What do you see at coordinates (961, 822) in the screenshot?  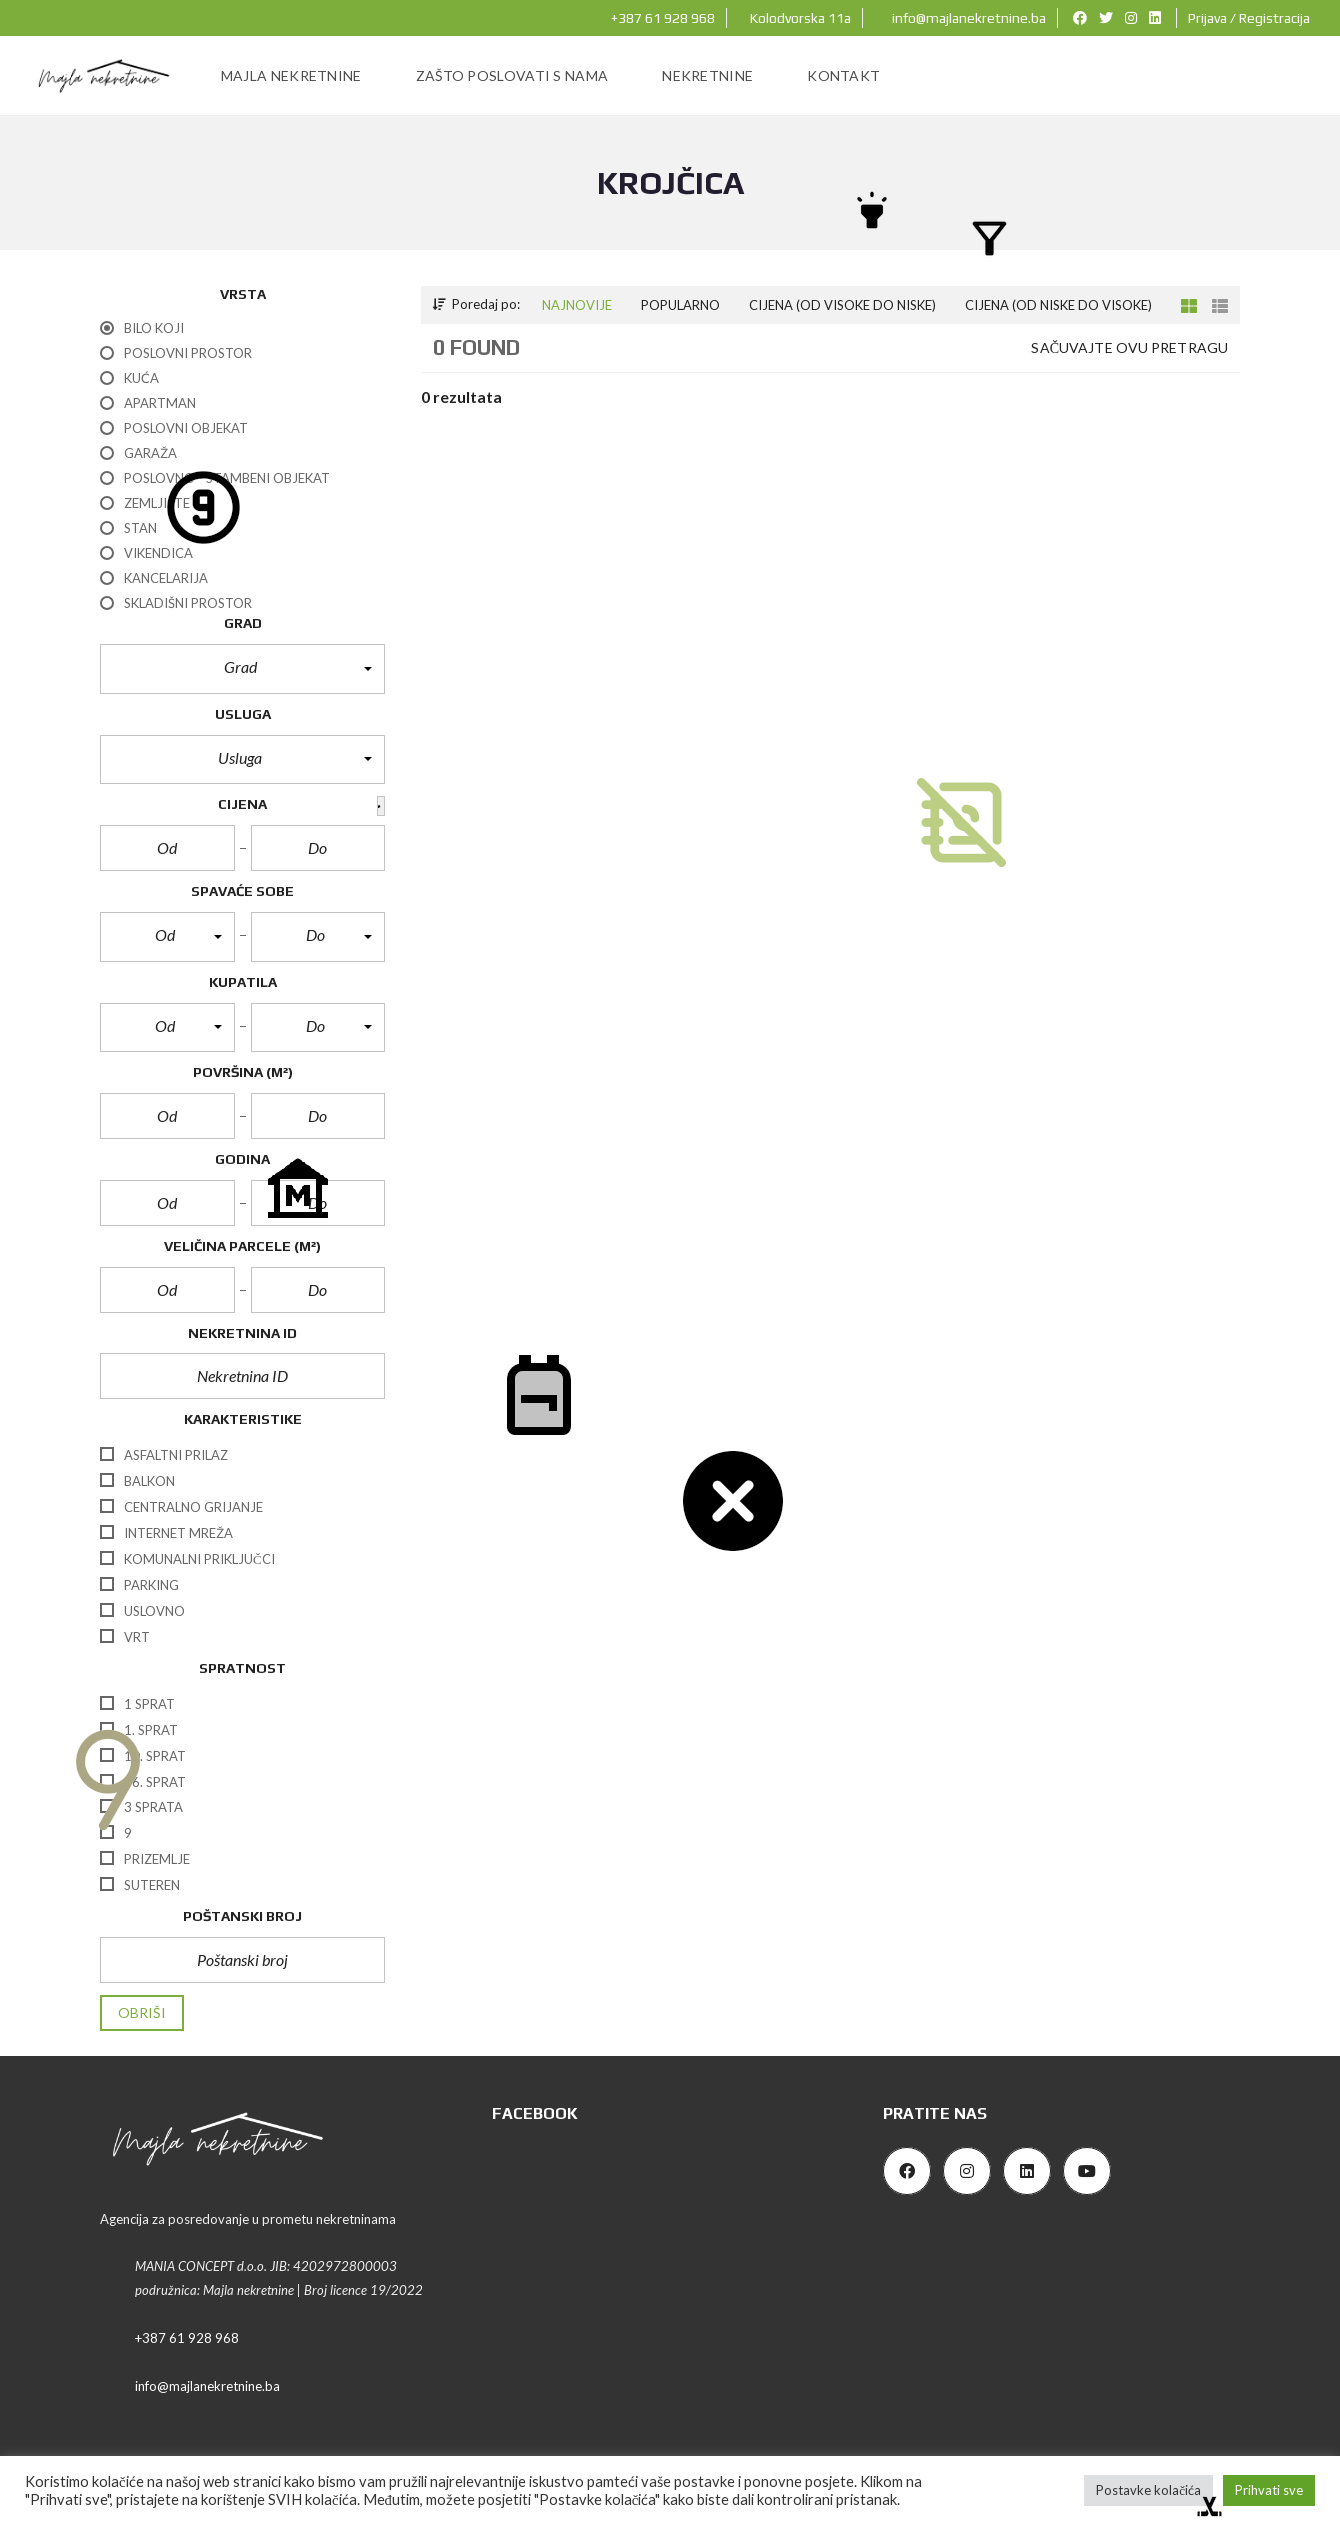 I see `contacts unavailable or disabled` at bounding box center [961, 822].